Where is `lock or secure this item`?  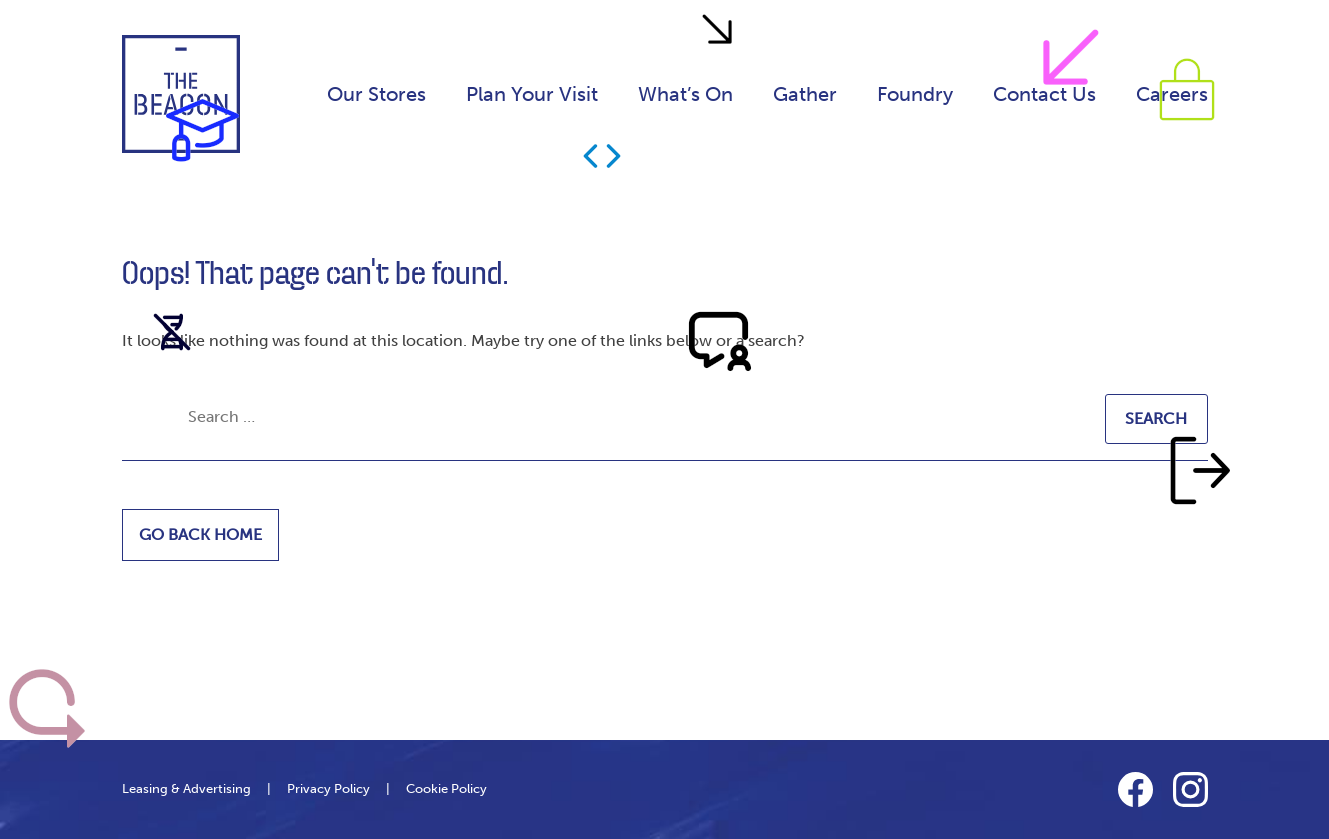 lock or secure this item is located at coordinates (1187, 93).